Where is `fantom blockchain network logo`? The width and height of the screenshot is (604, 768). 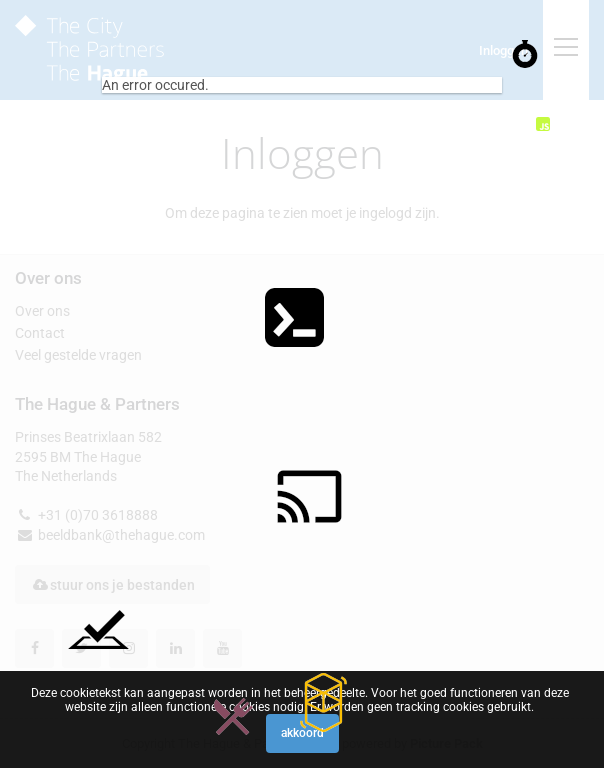 fantom blockchain network logo is located at coordinates (323, 702).